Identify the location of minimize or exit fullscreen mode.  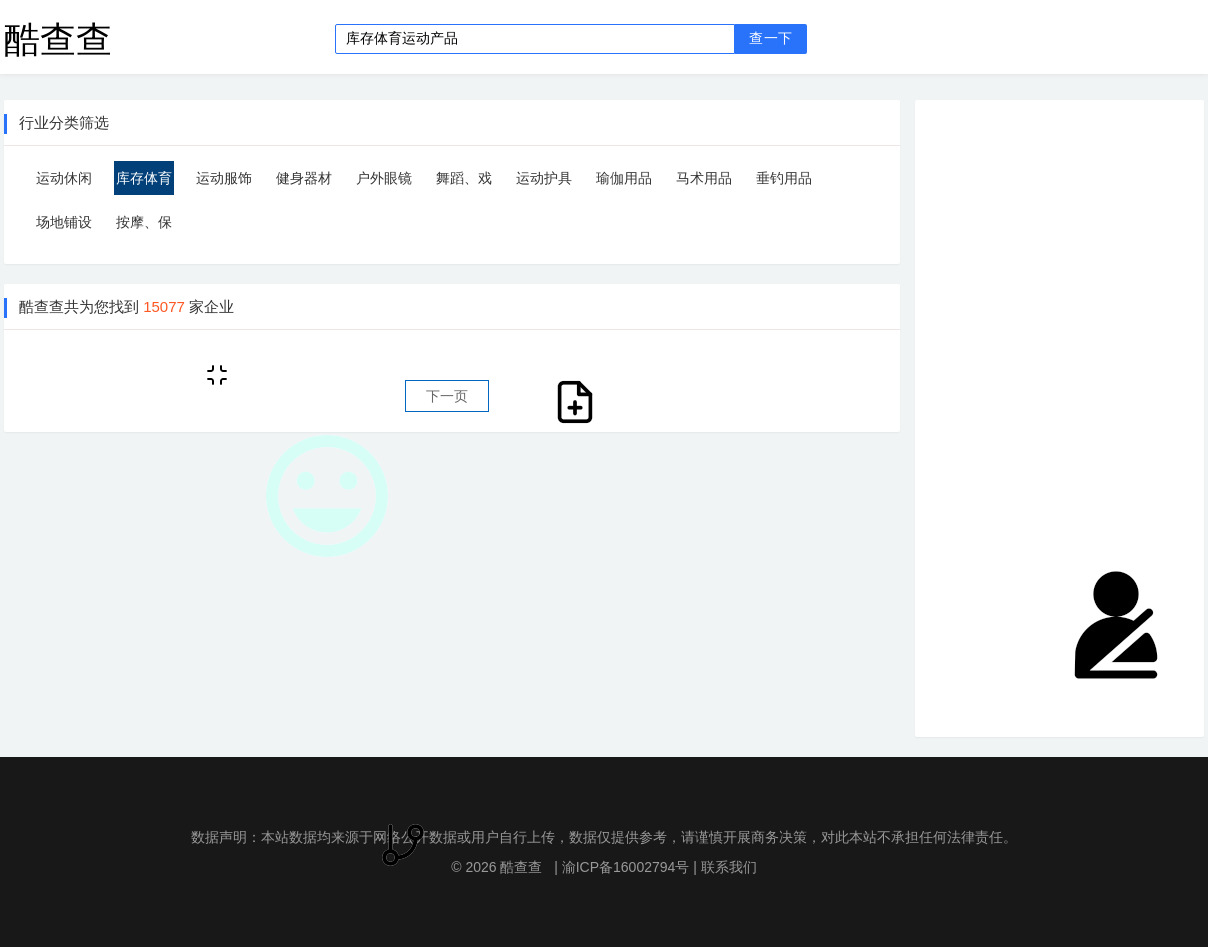
(217, 375).